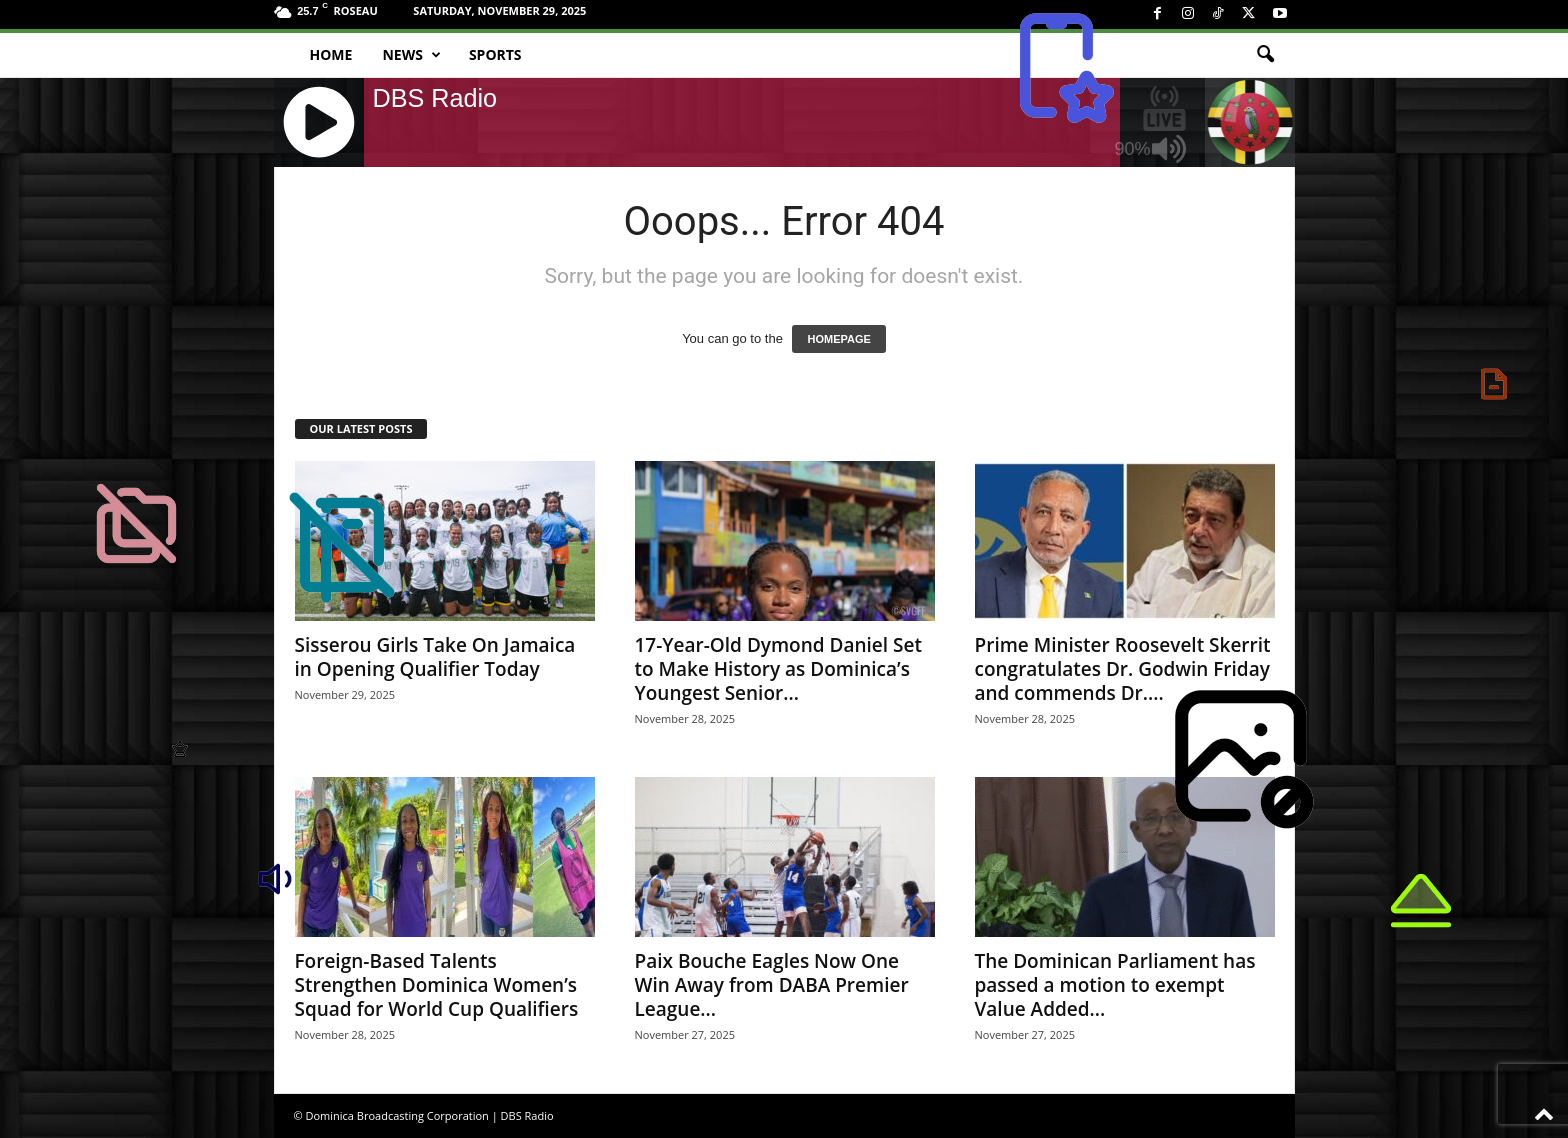 This screenshot has height=1138, width=1568. What do you see at coordinates (1056, 65) in the screenshot?
I see `mark device as favorite` at bounding box center [1056, 65].